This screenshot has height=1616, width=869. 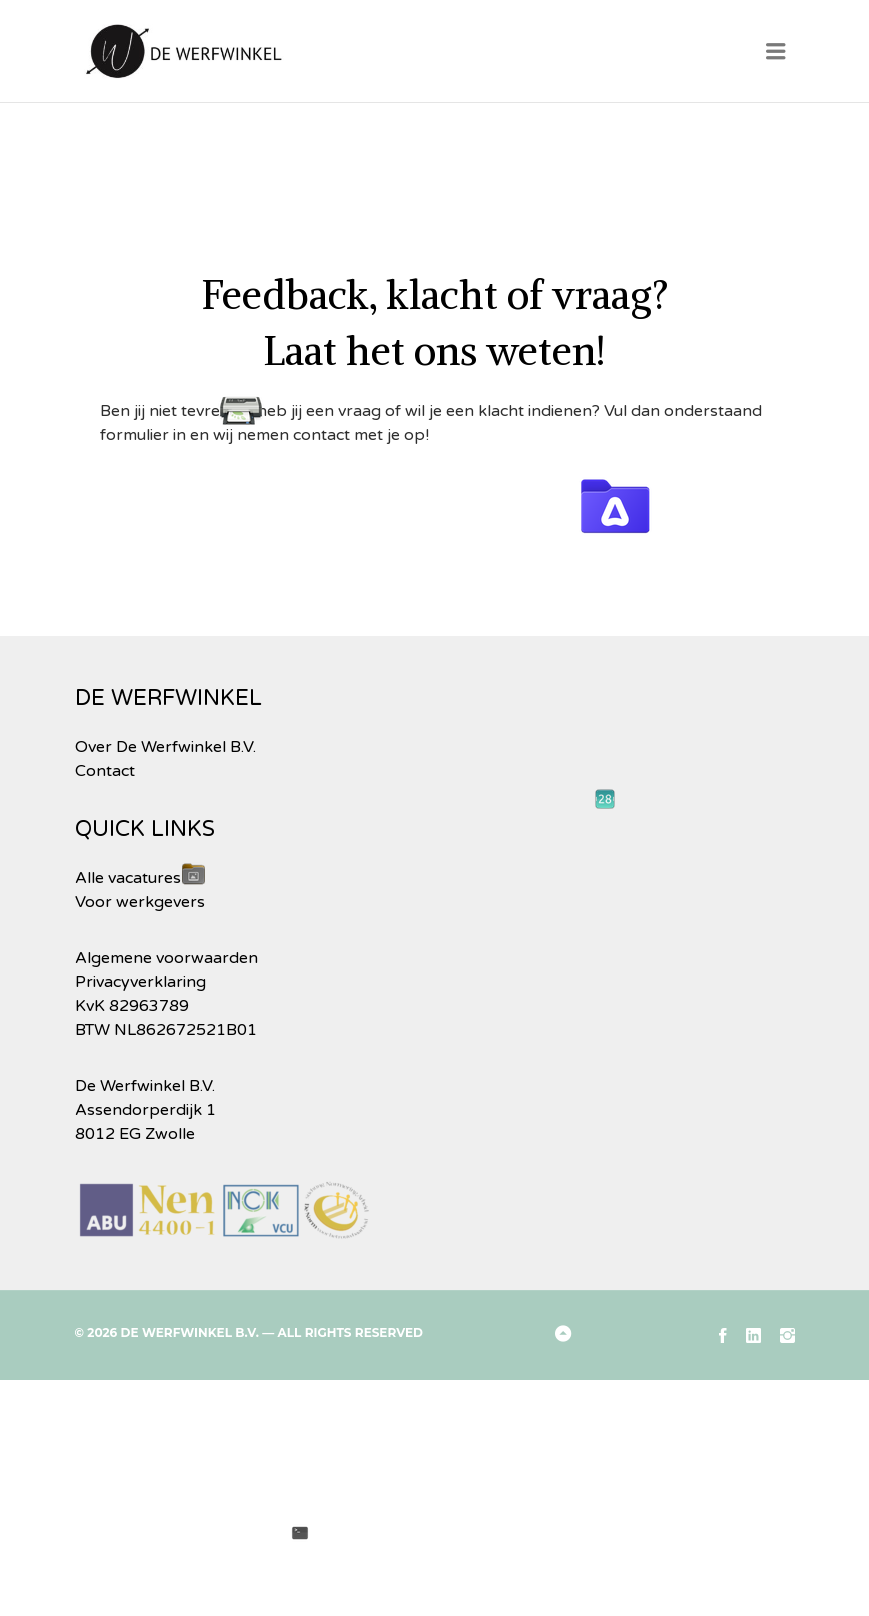 I want to click on open adonis project folder, so click(x=615, y=508).